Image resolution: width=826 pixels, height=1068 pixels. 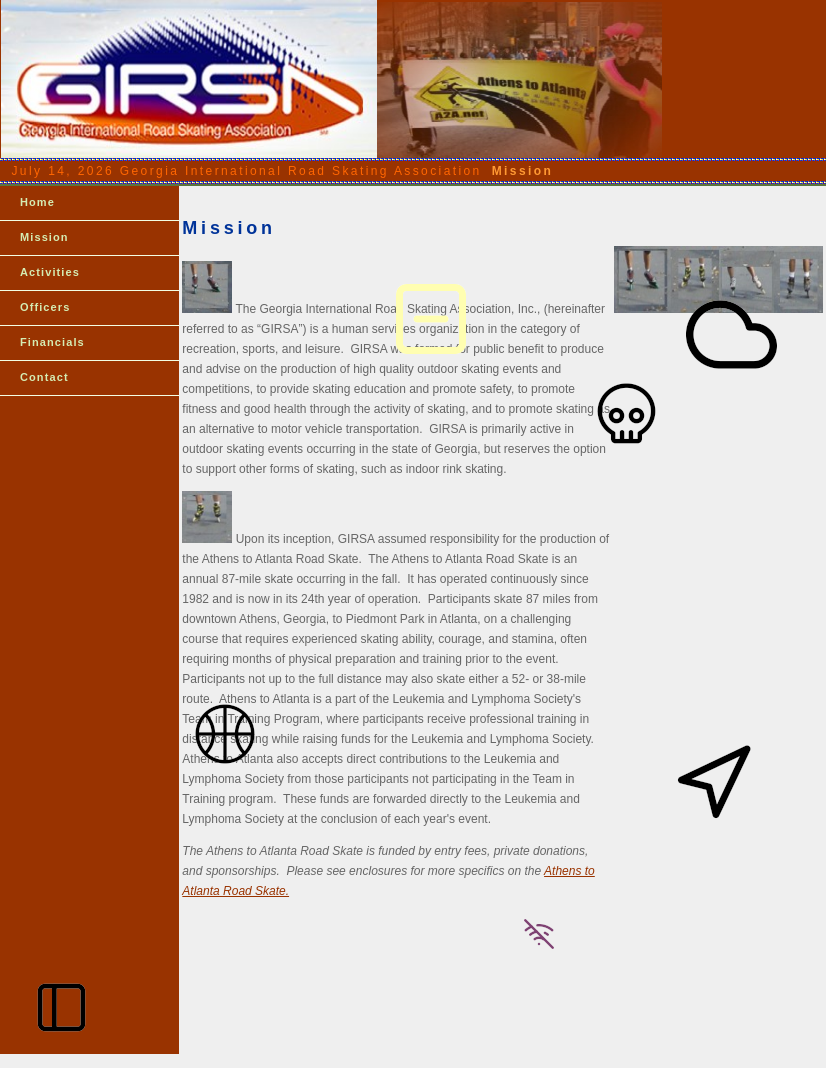 I want to click on access navigation or directions, so click(x=712, y=783).